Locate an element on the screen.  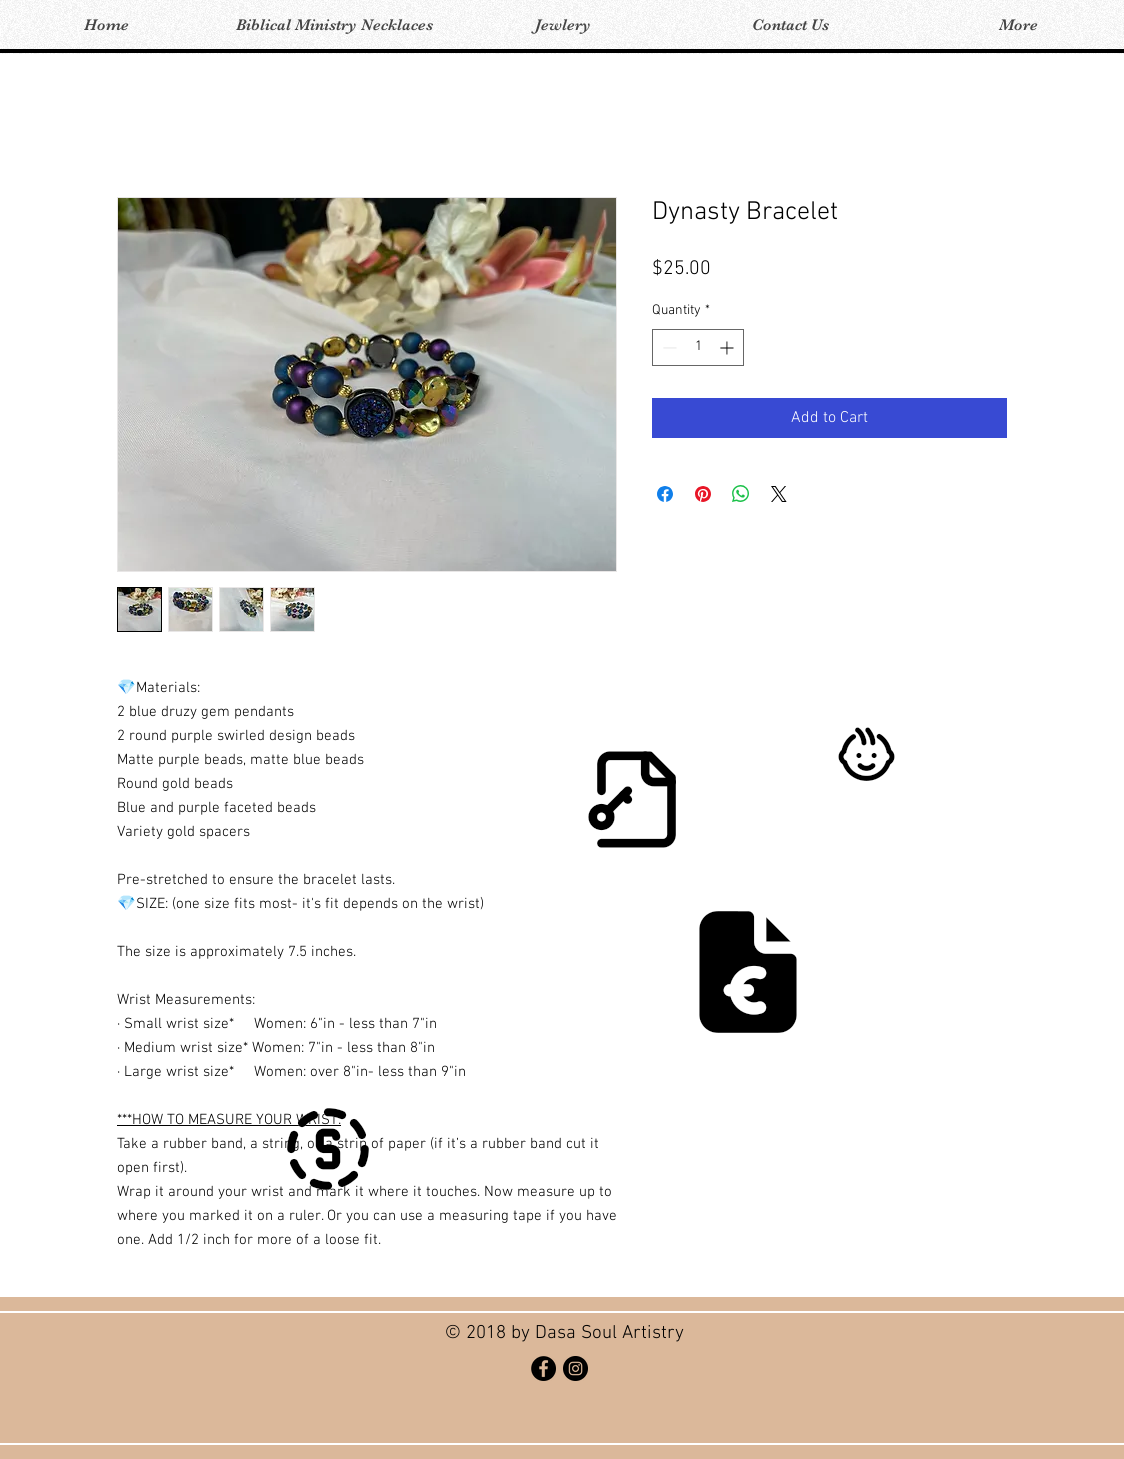
indicates a pending or in-progress sync status is located at coordinates (328, 1149).